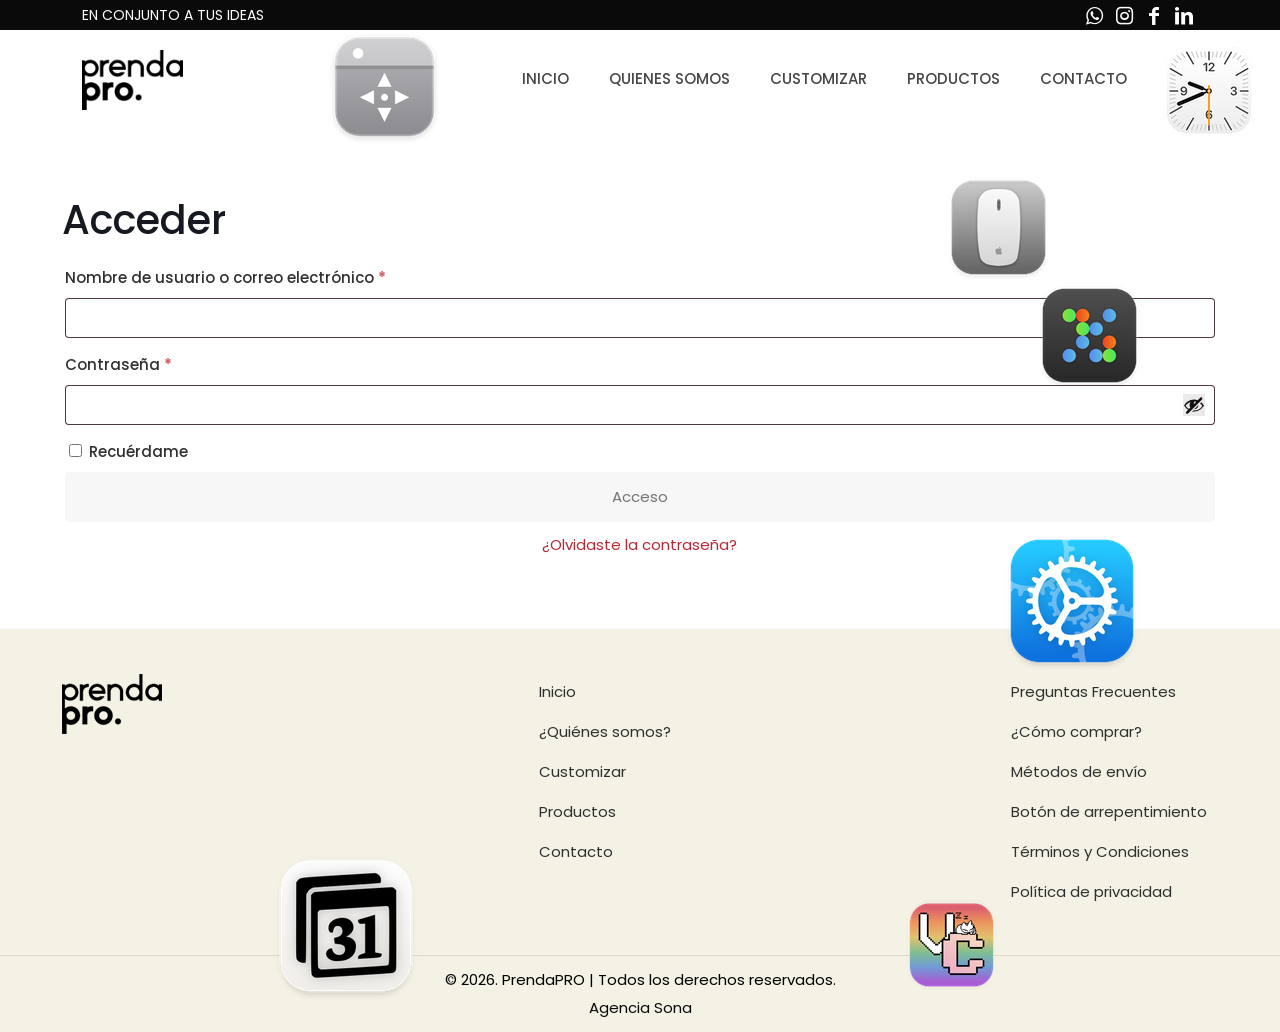 This screenshot has width=1280, height=1032. I want to click on window movement and positioning preferences, so click(384, 88).